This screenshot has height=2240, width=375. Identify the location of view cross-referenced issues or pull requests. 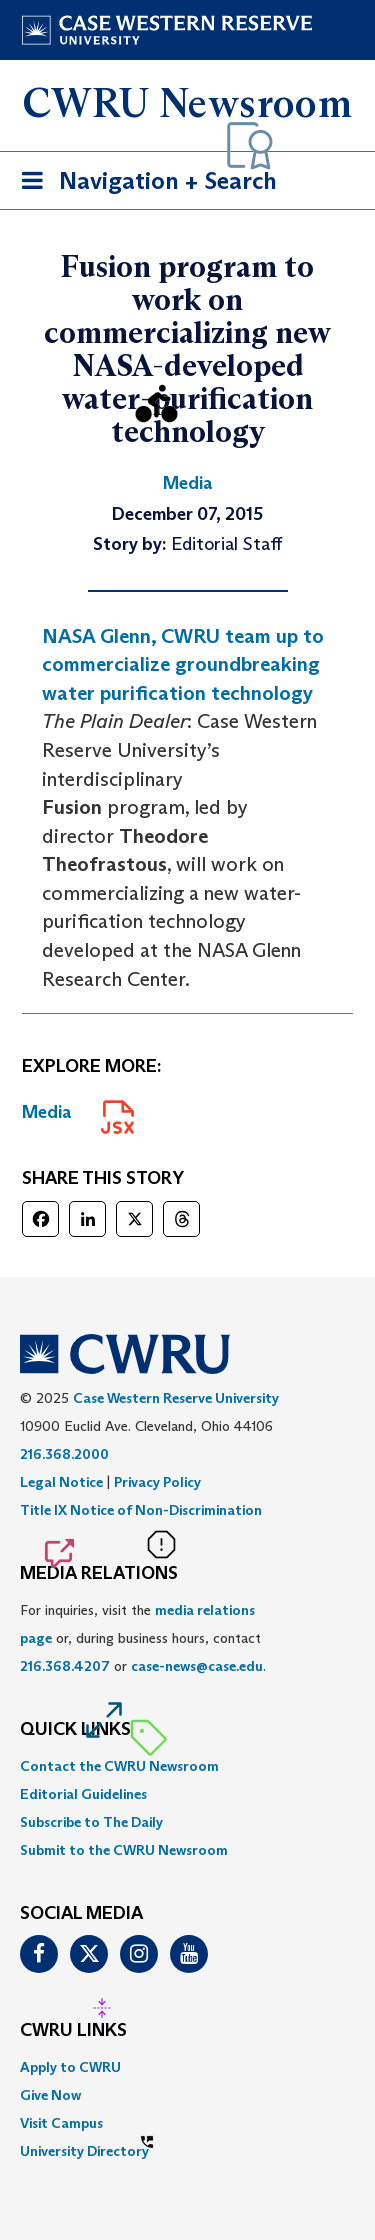
(58, 1552).